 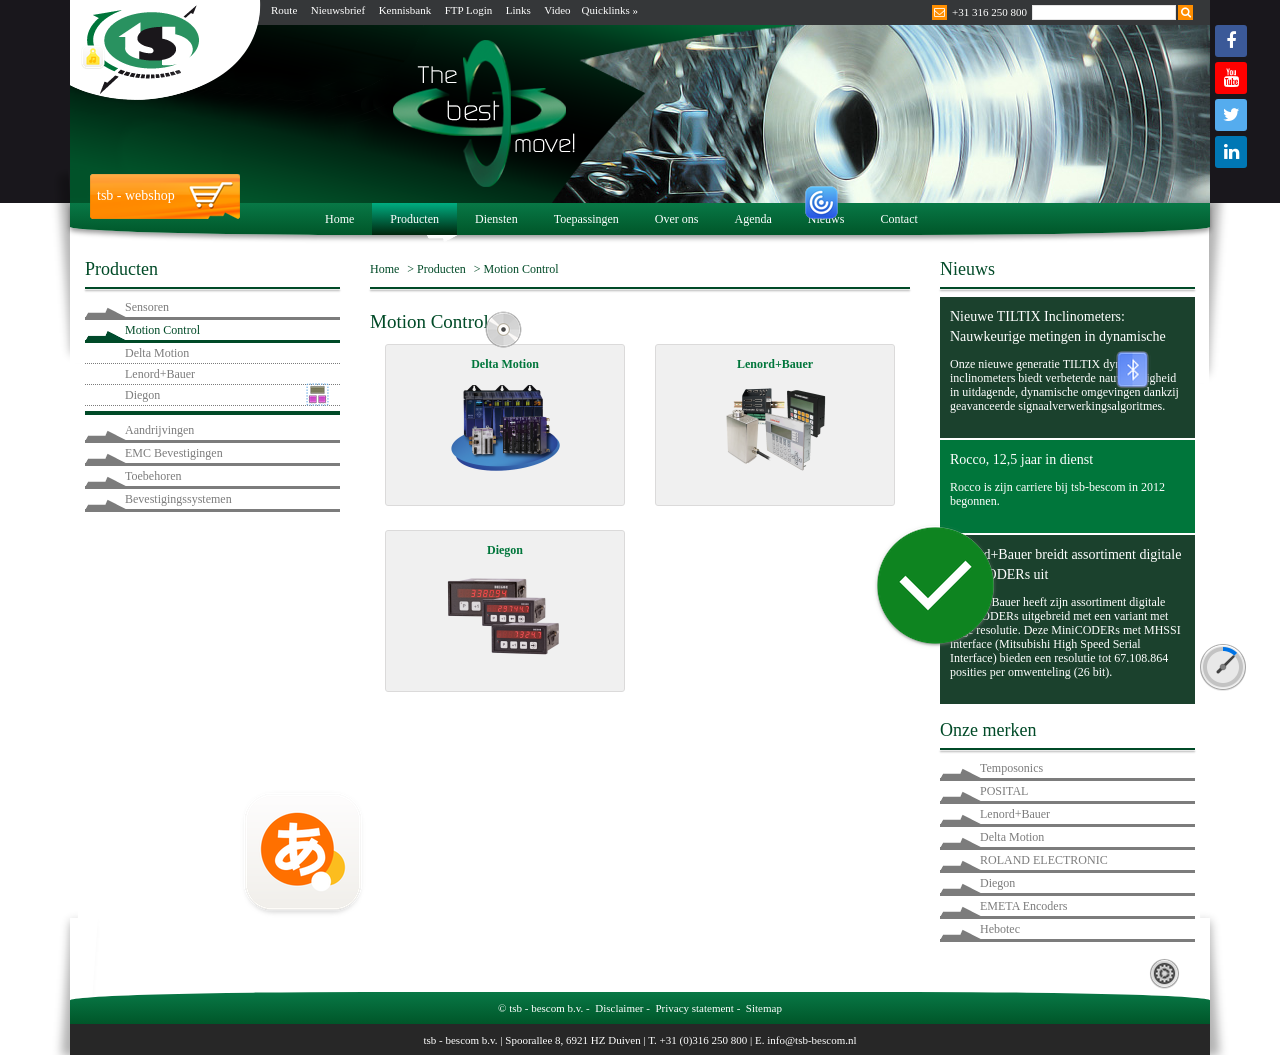 What do you see at coordinates (935, 585) in the screenshot?
I see `dropbox sync completed successfully` at bounding box center [935, 585].